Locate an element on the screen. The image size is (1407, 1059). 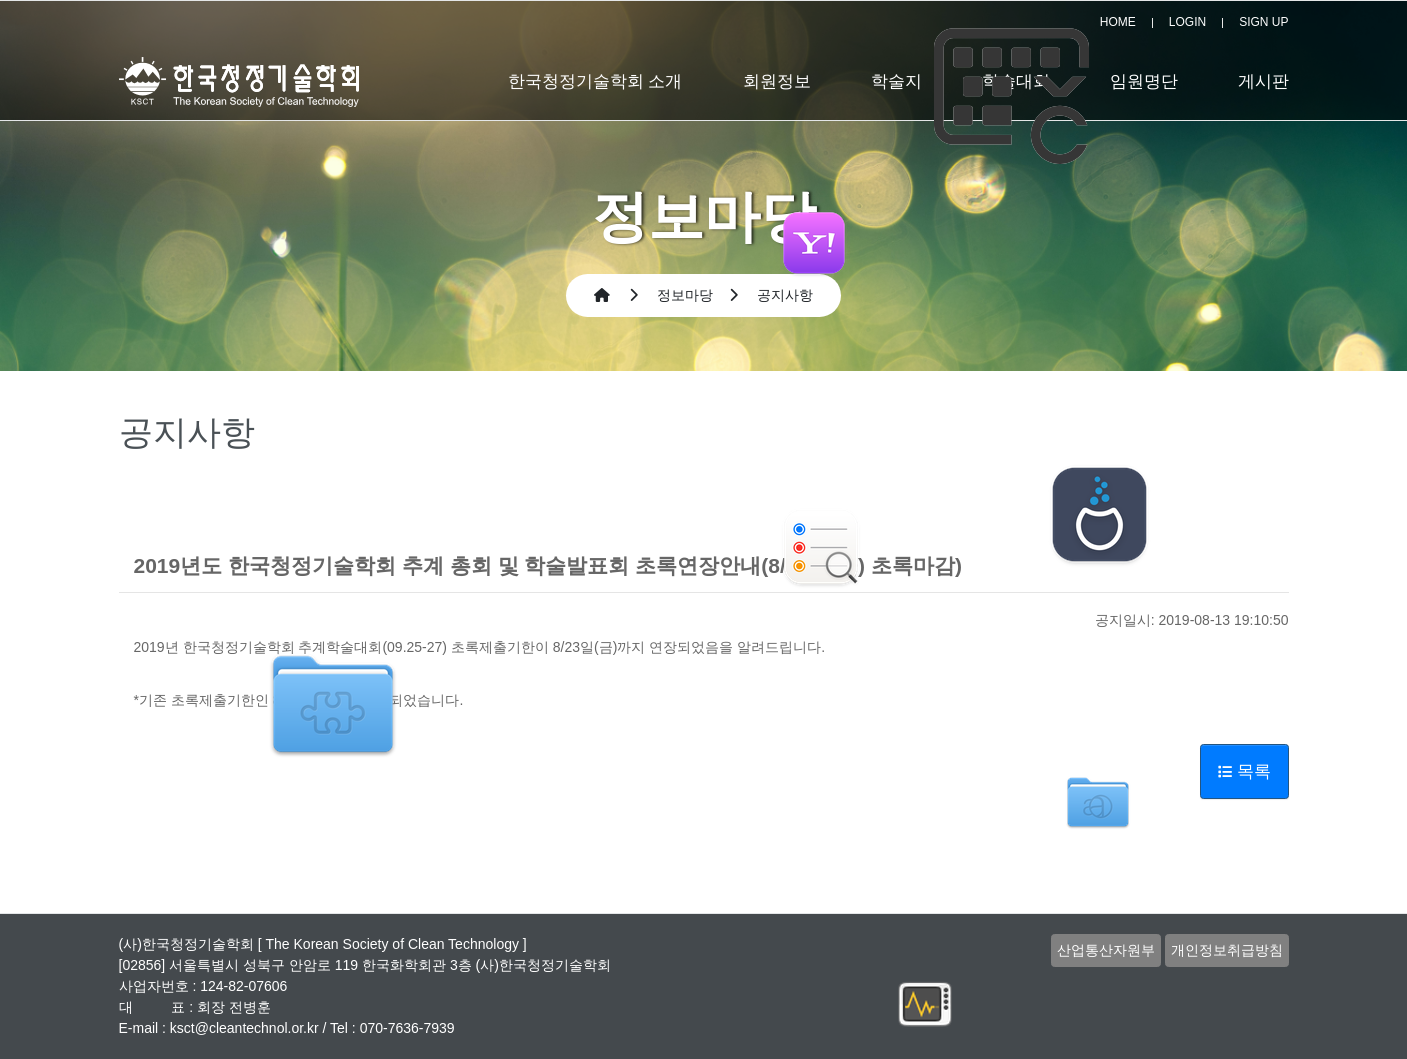
open typos 2024 folder is located at coordinates (1098, 802).